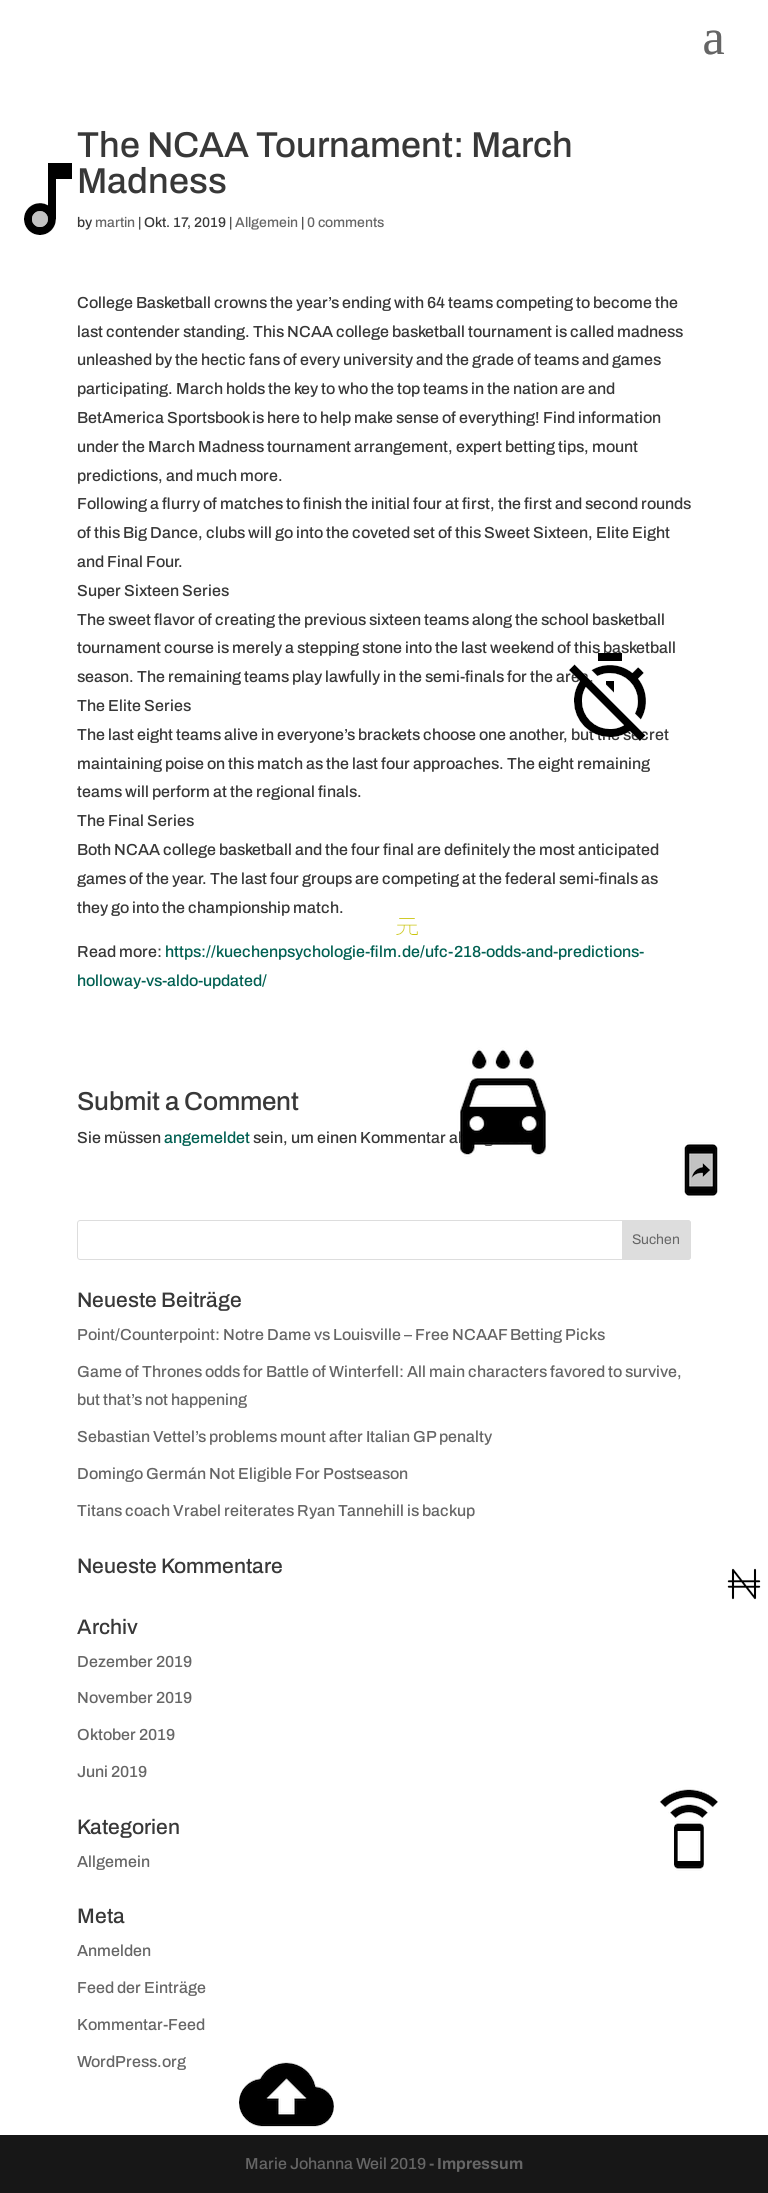  What do you see at coordinates (48, 199) in the screenshot?
I see `play or access audio content` at bounding box center [48, 199].